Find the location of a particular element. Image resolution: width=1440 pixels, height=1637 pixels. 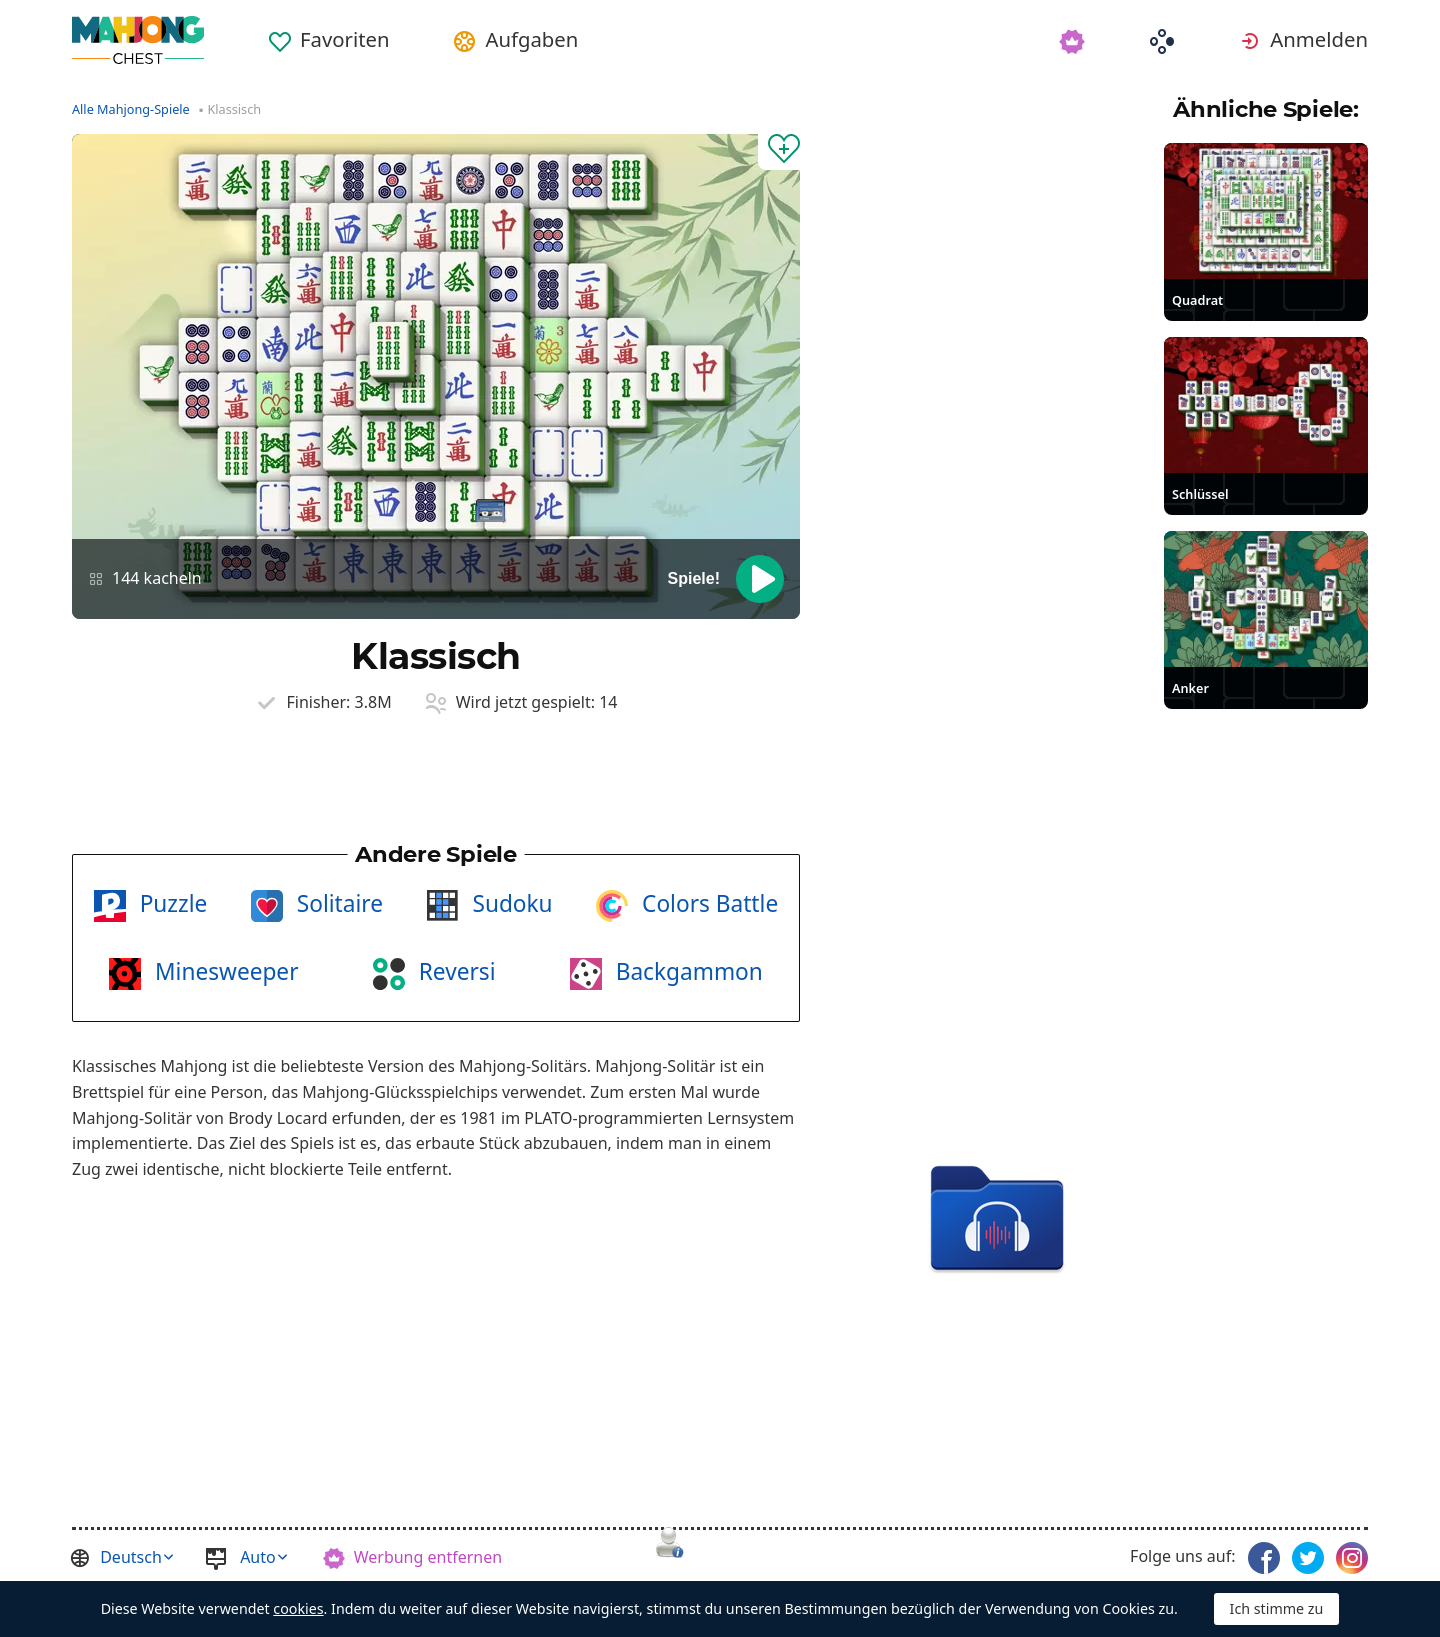

open audacity project files folder is located at coordinates (996, 1221).